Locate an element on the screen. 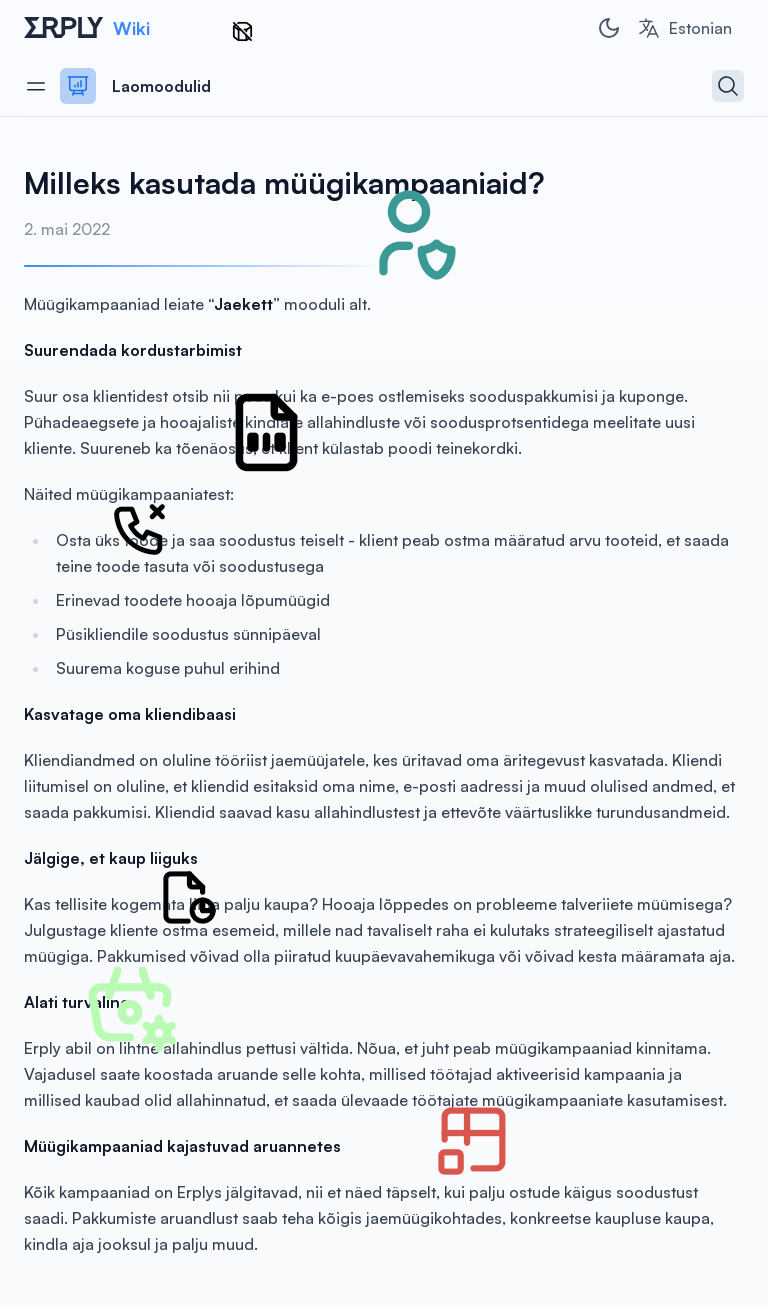  access shopping basket settings is located at coordinates (130, 1004).